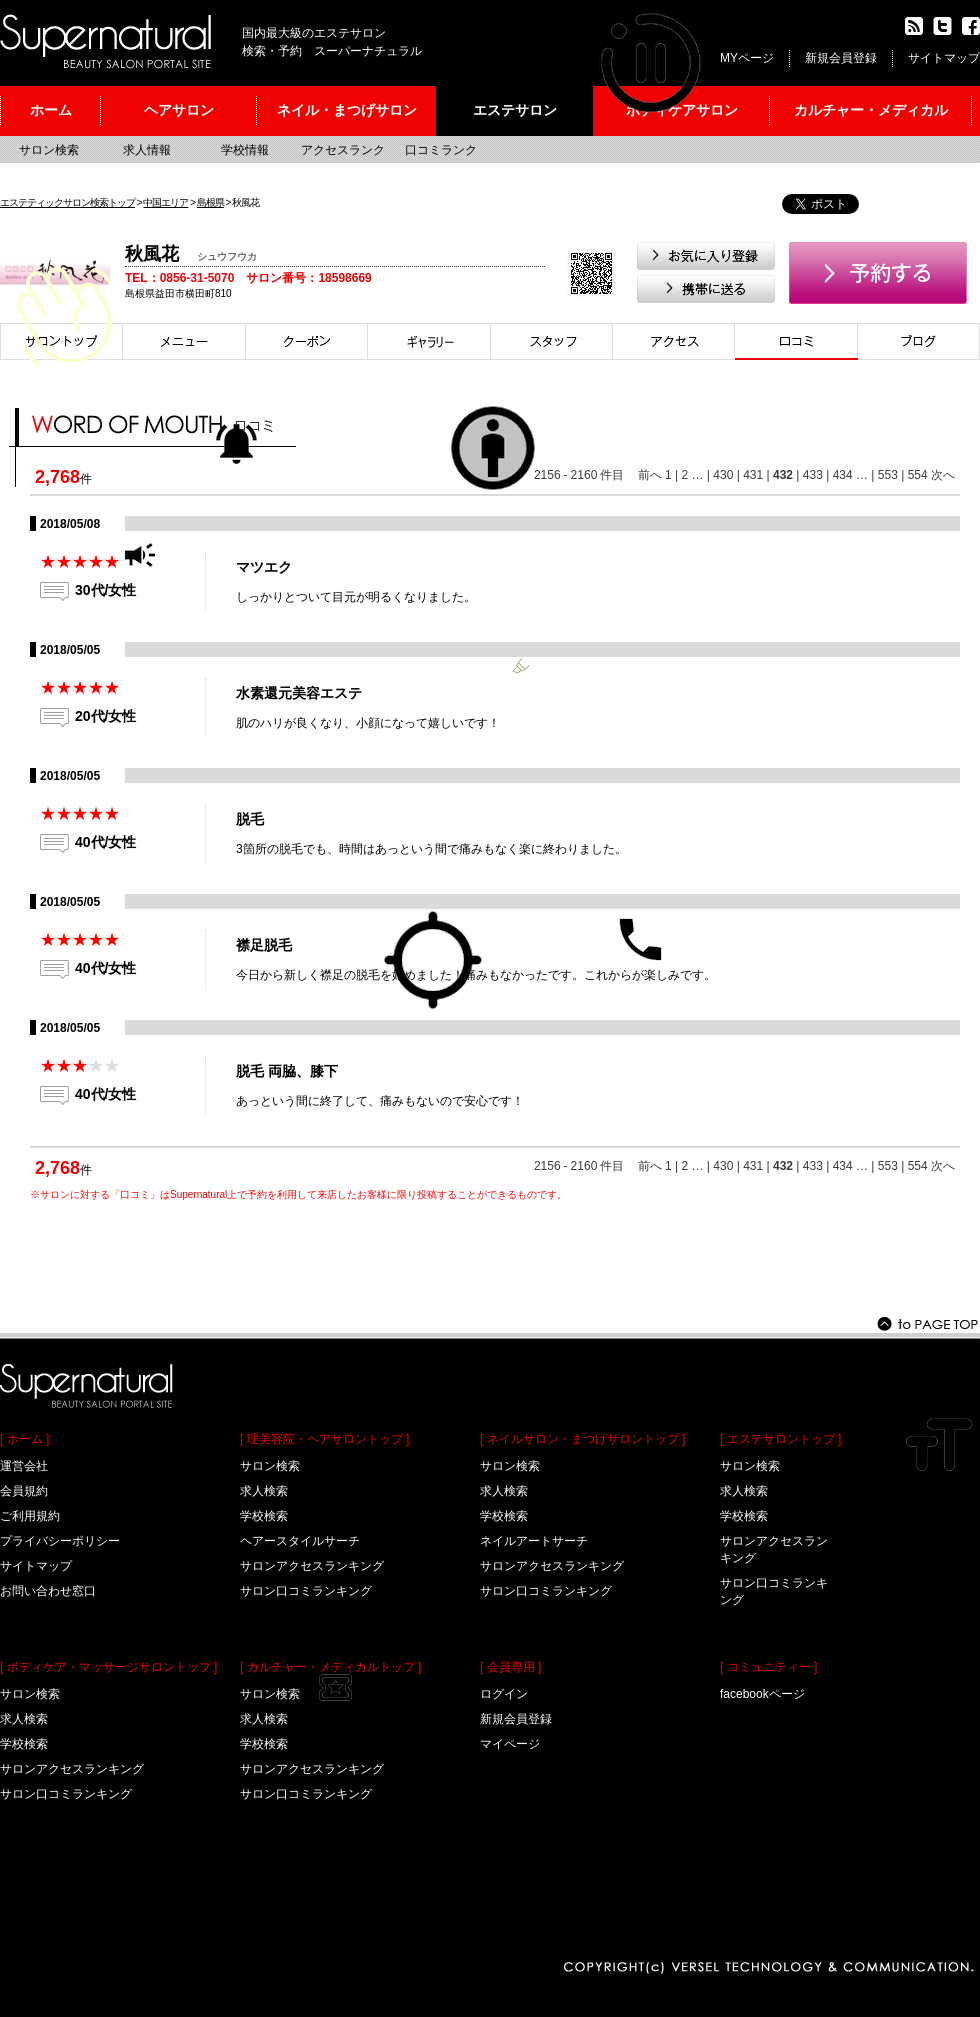  What do you see at coordinates (640, 939) in the screenshot?
I see `make a phone call` at bounding box center [640, 939].